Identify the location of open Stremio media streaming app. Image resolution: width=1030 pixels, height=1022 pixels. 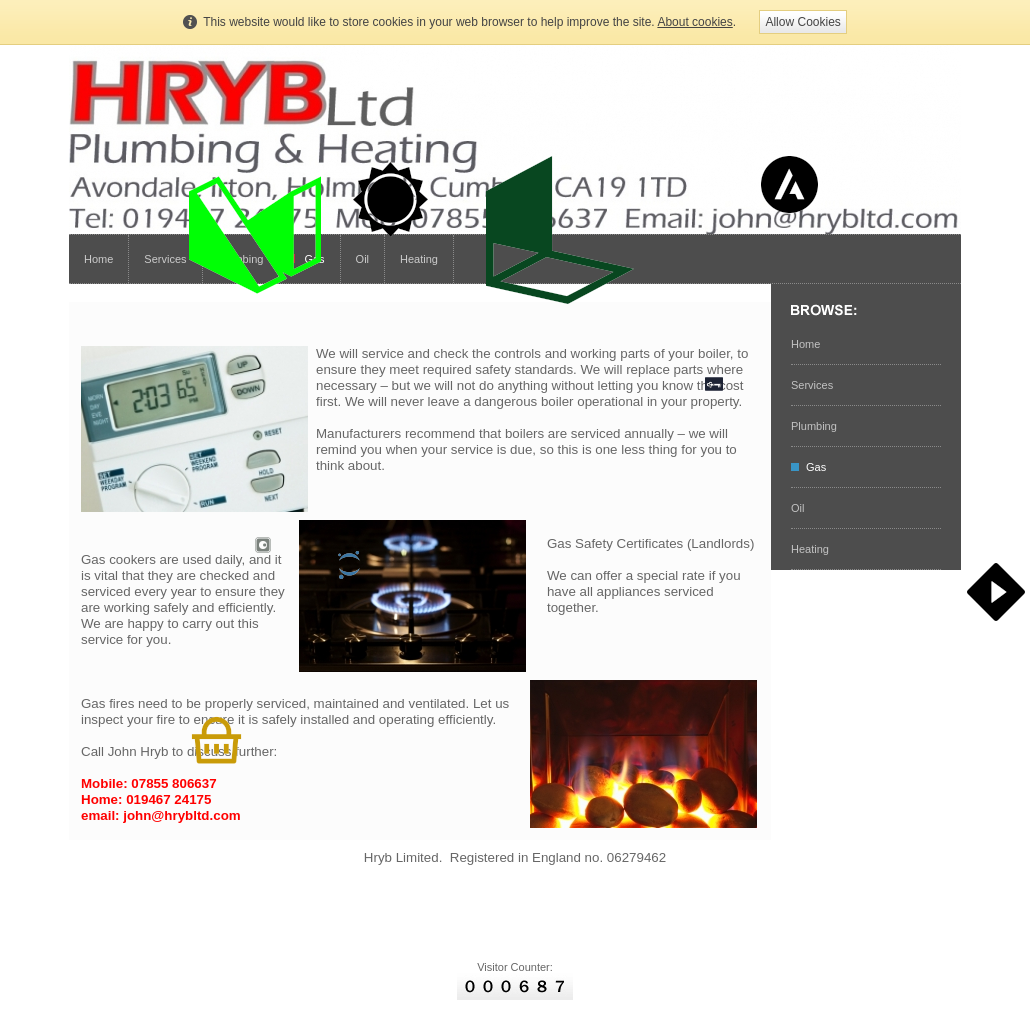
(996, 592).